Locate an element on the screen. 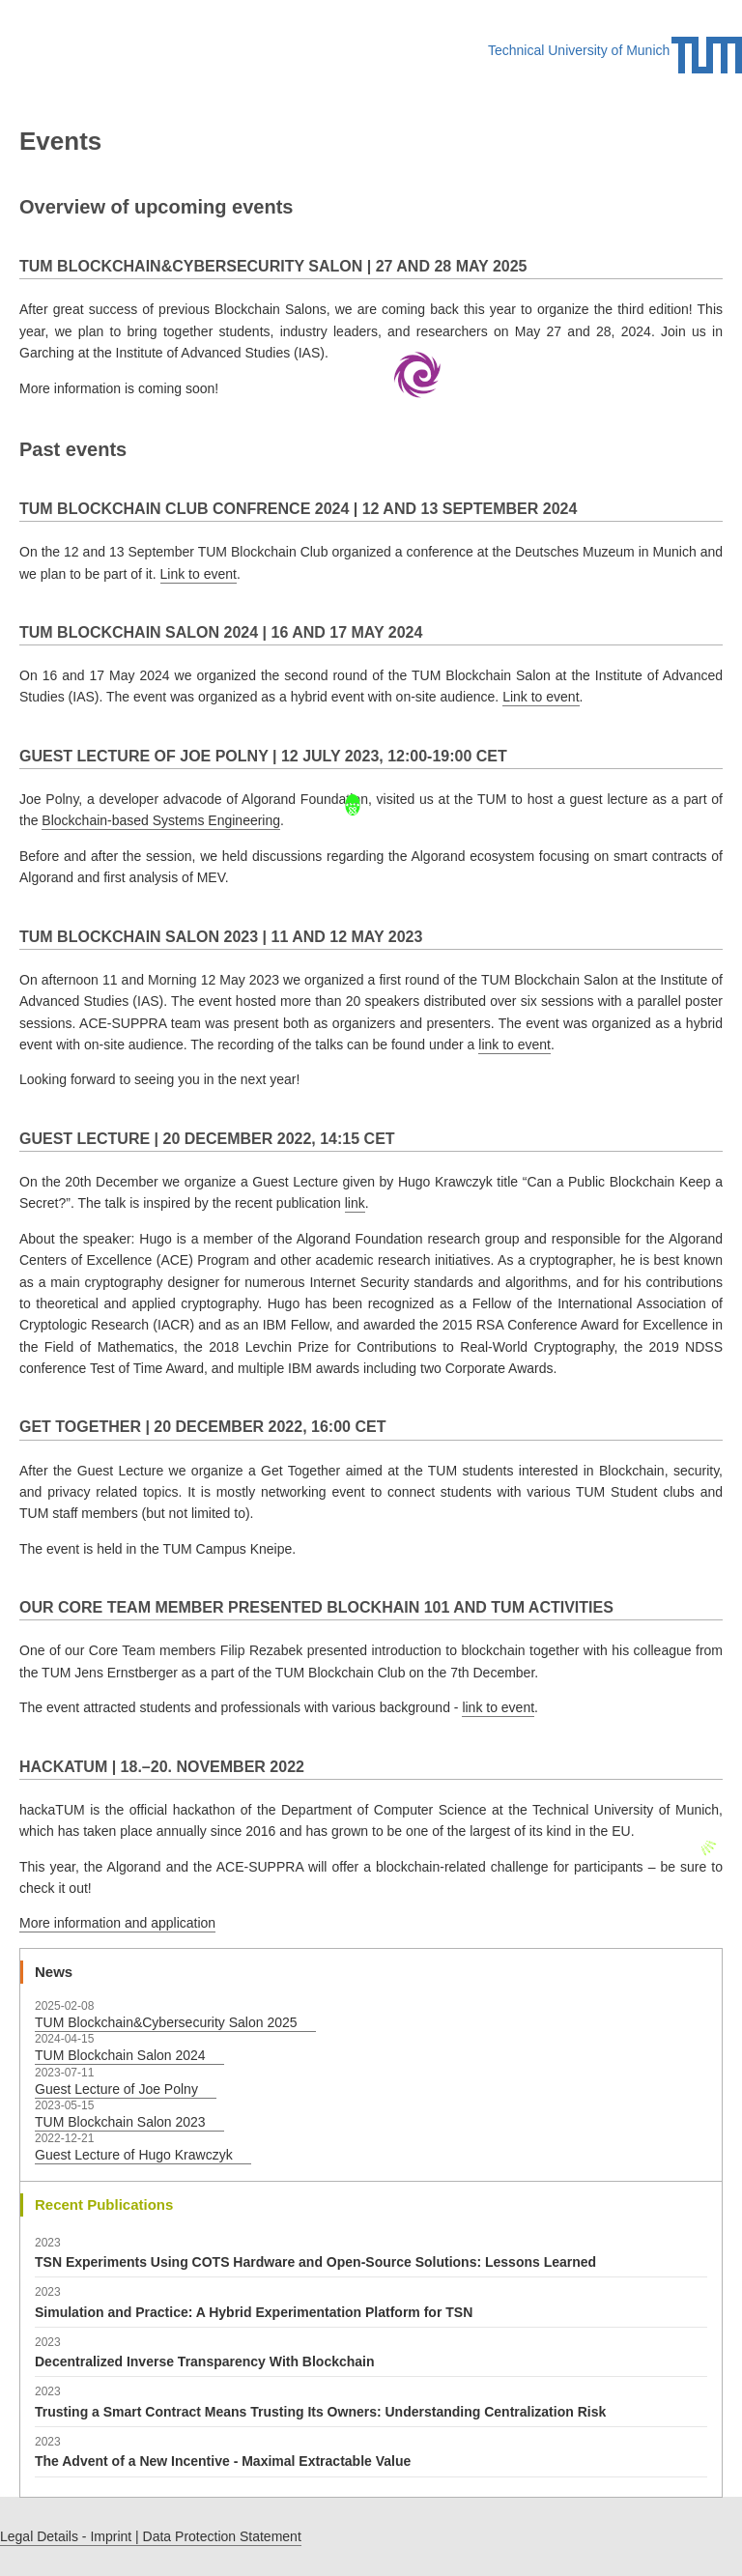  access weapon inventory or armory is located at coordinates (708, 1847).